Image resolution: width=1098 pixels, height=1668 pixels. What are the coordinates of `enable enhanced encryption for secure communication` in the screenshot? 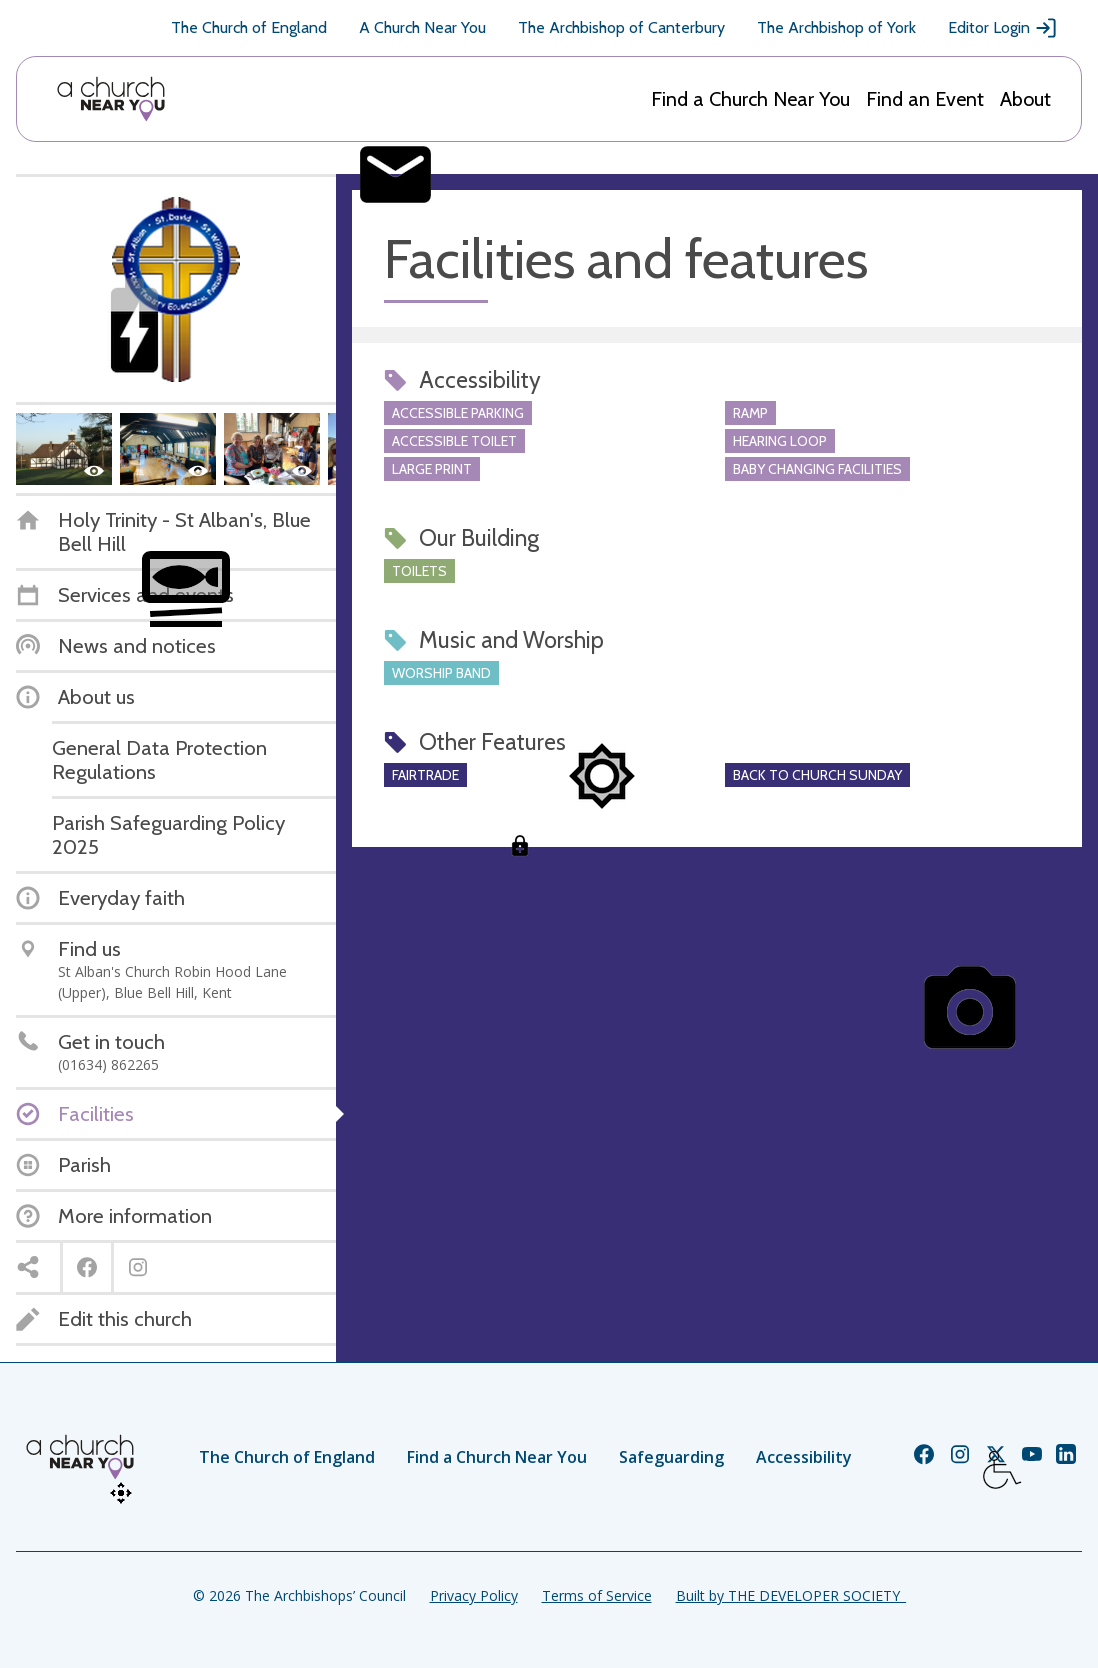 It's located at (520, 846).